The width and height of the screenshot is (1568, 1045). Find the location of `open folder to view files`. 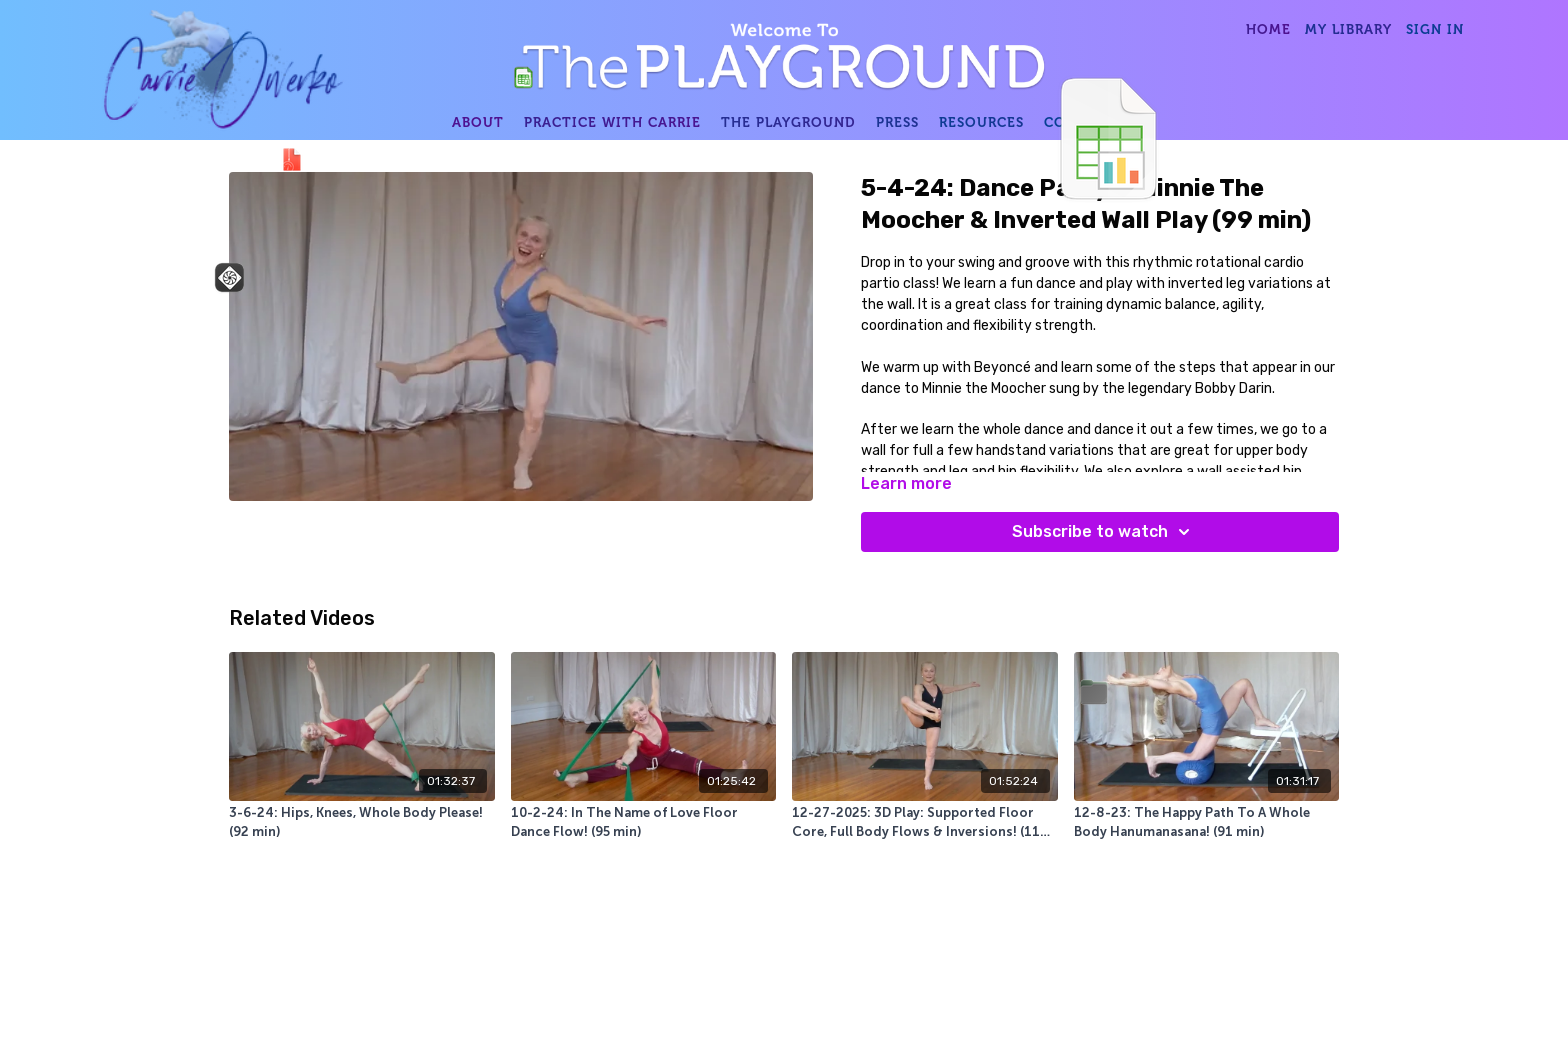

open folder to view files is located at coordinates (1094, 692).